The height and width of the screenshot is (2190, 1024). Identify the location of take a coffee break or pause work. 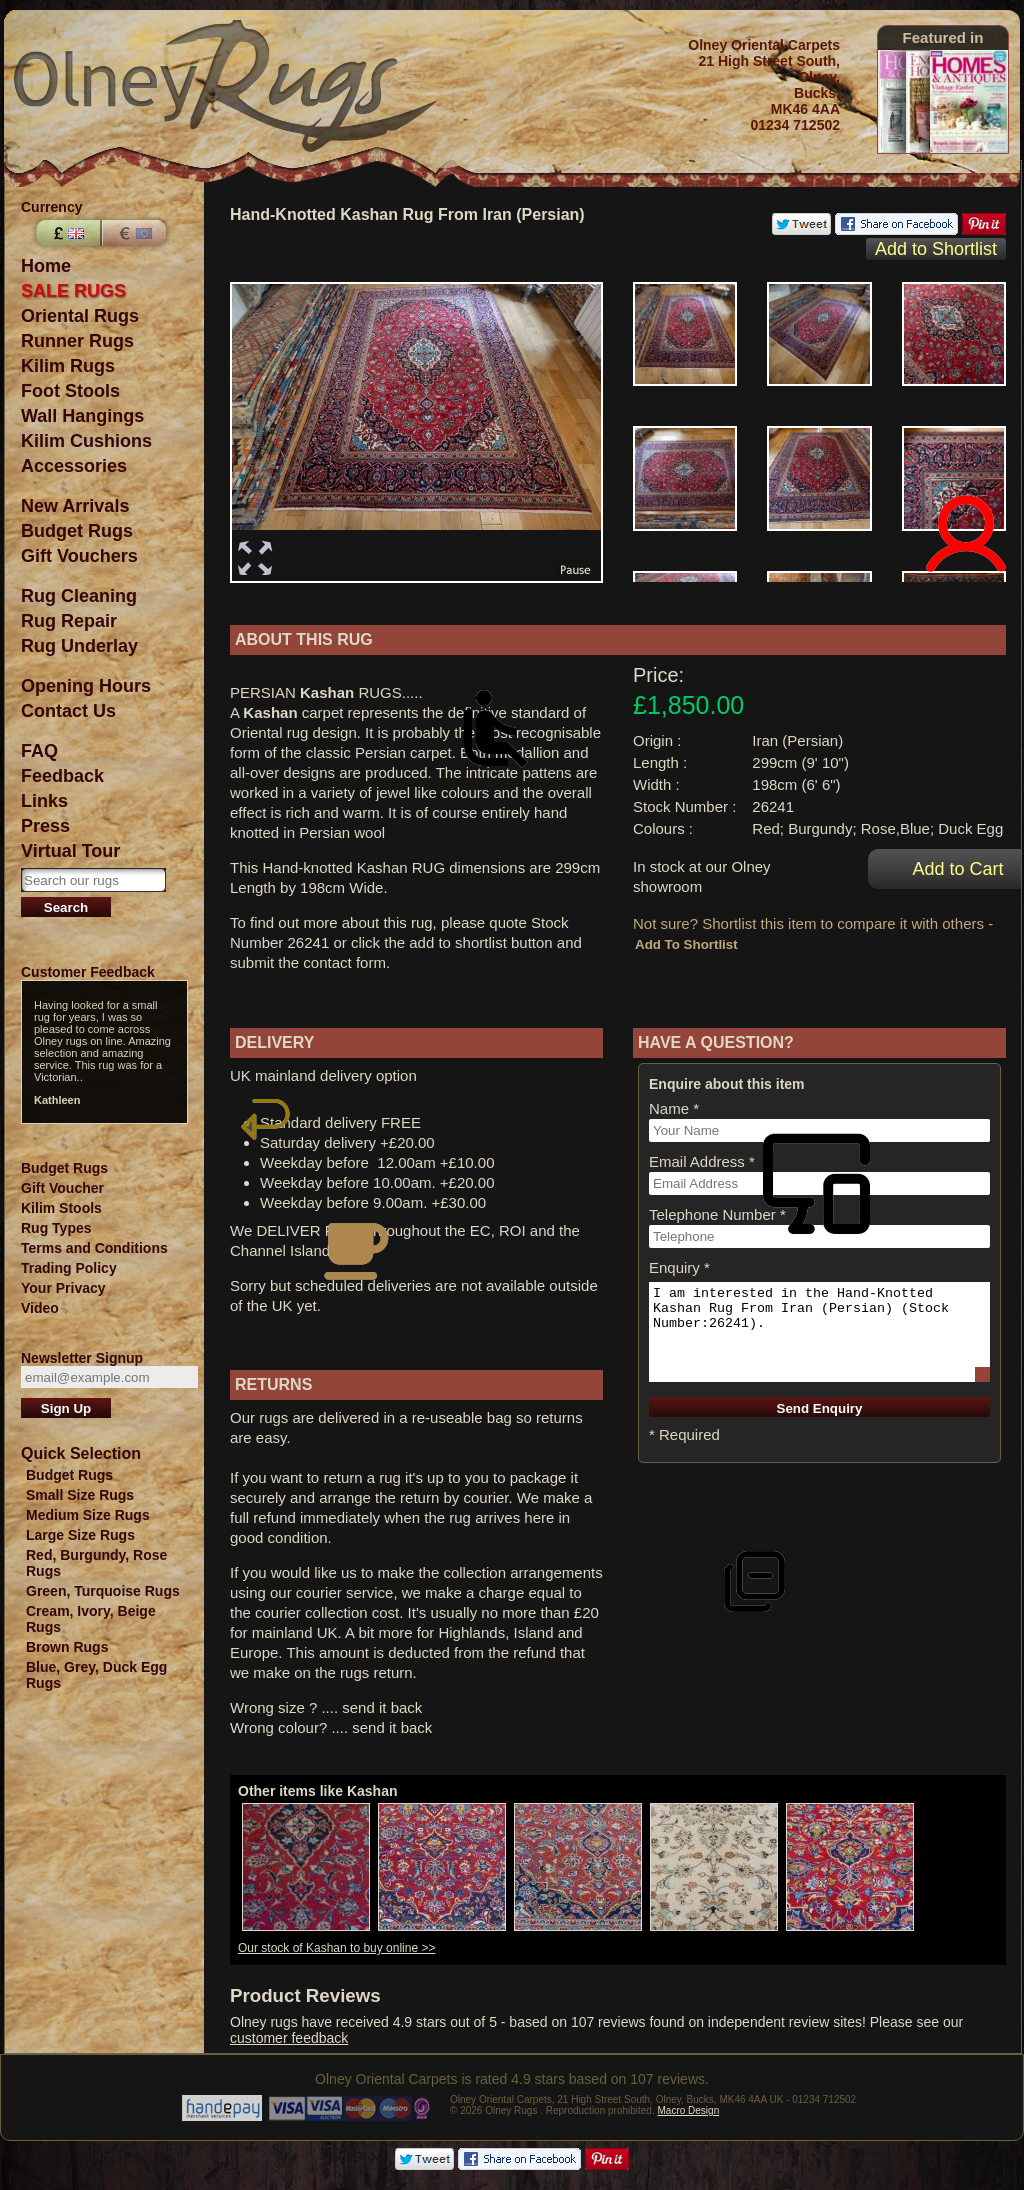
(354, 1249).